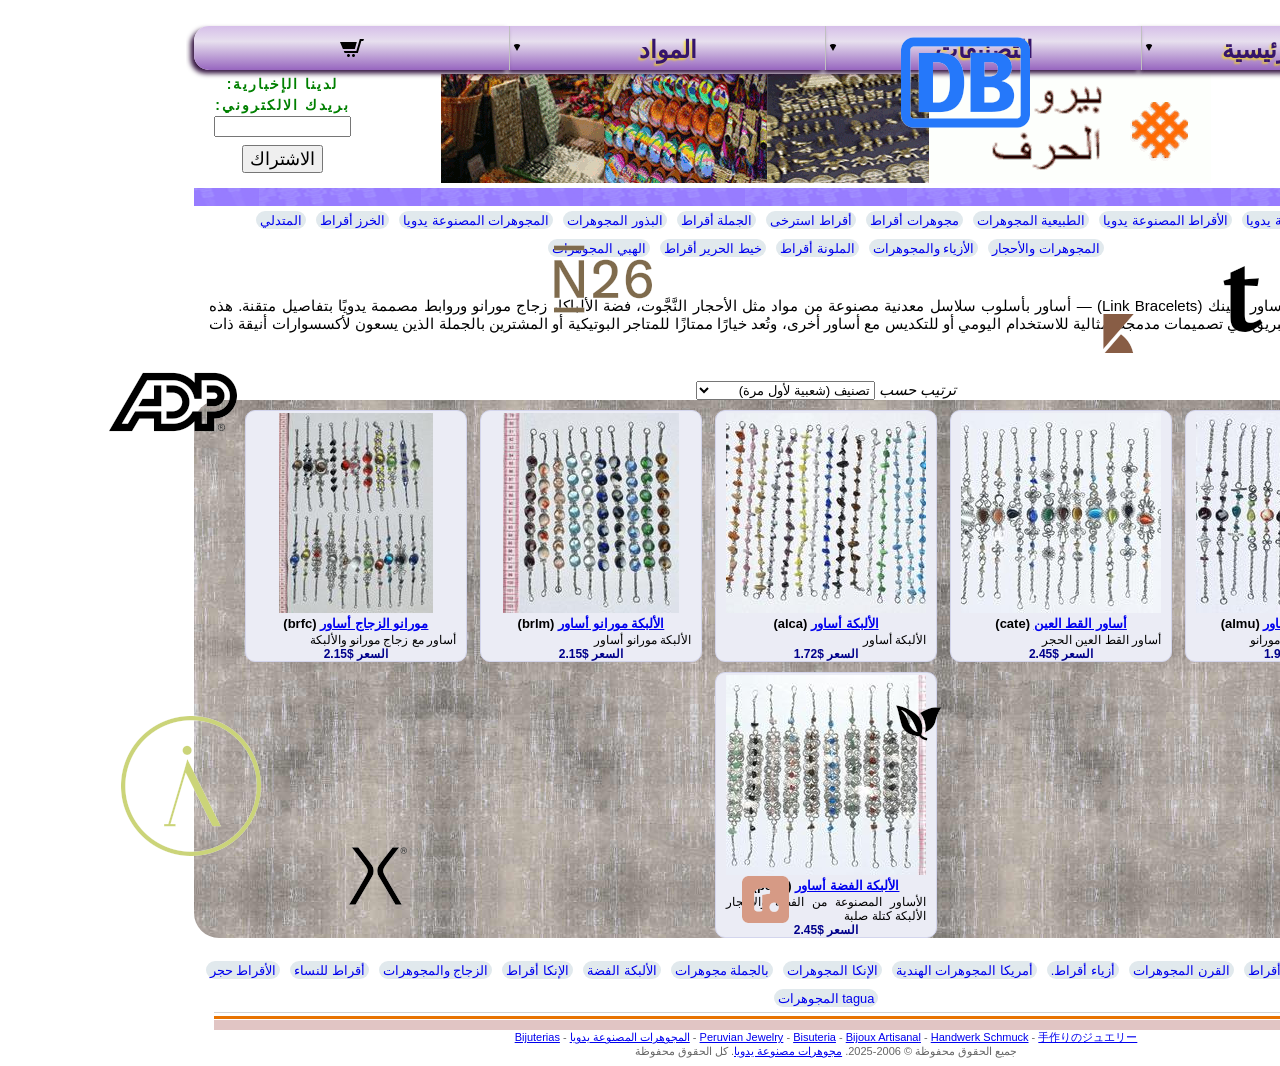 This screenshot has height=1066, width=1280. What do you see at coordinates (1118, 333) in the screenshot?
I see `open kibana dashboard` at bounding box center [1118, 333].